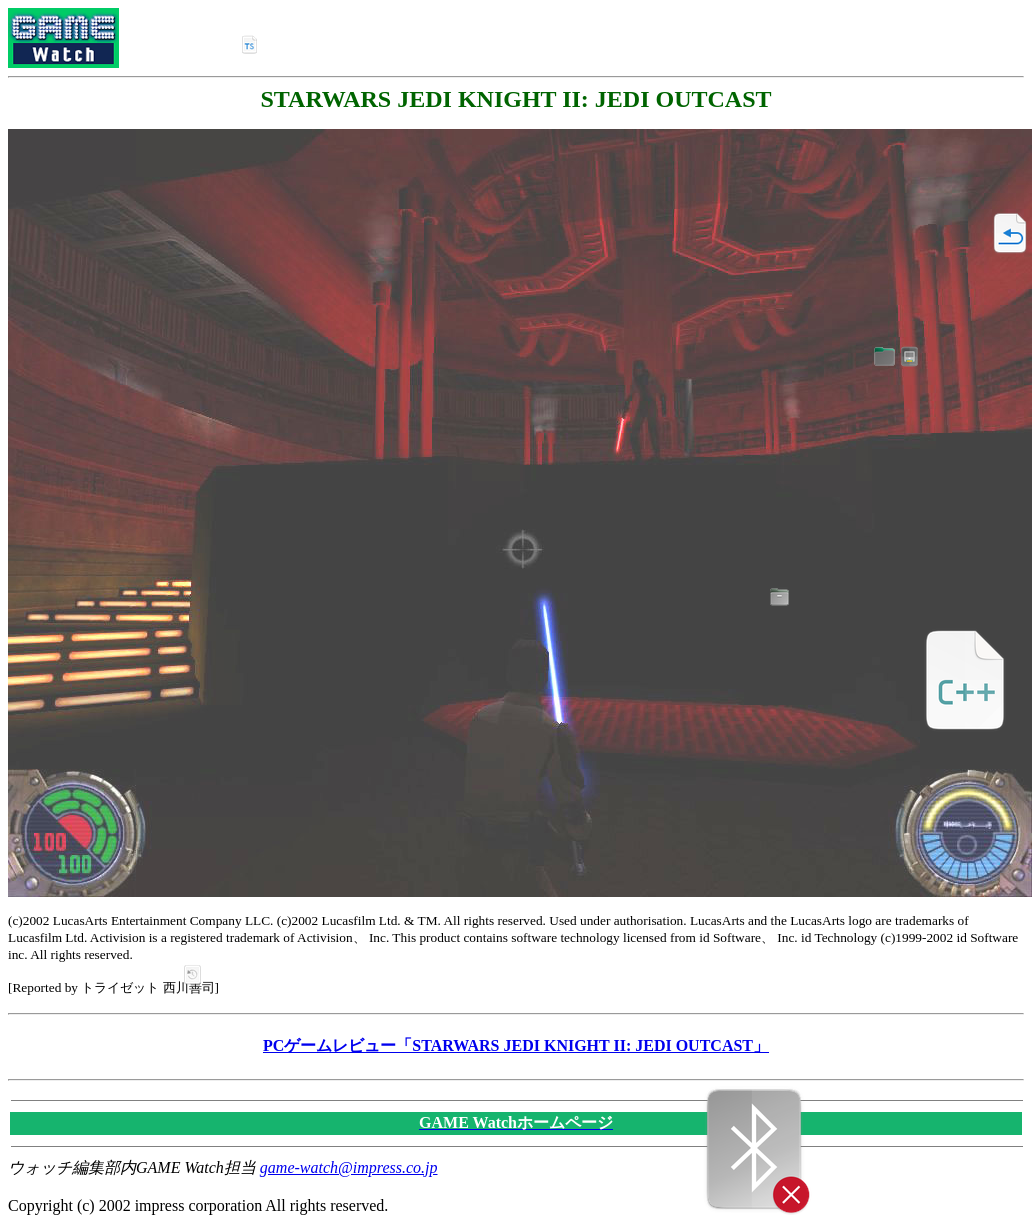 The width and height of the screenshot is (1032, 1223). What do you see at coordinates (1010, 233) in the screenshot?
I see `revert document to previous version` at bounding box center [1010, 233].